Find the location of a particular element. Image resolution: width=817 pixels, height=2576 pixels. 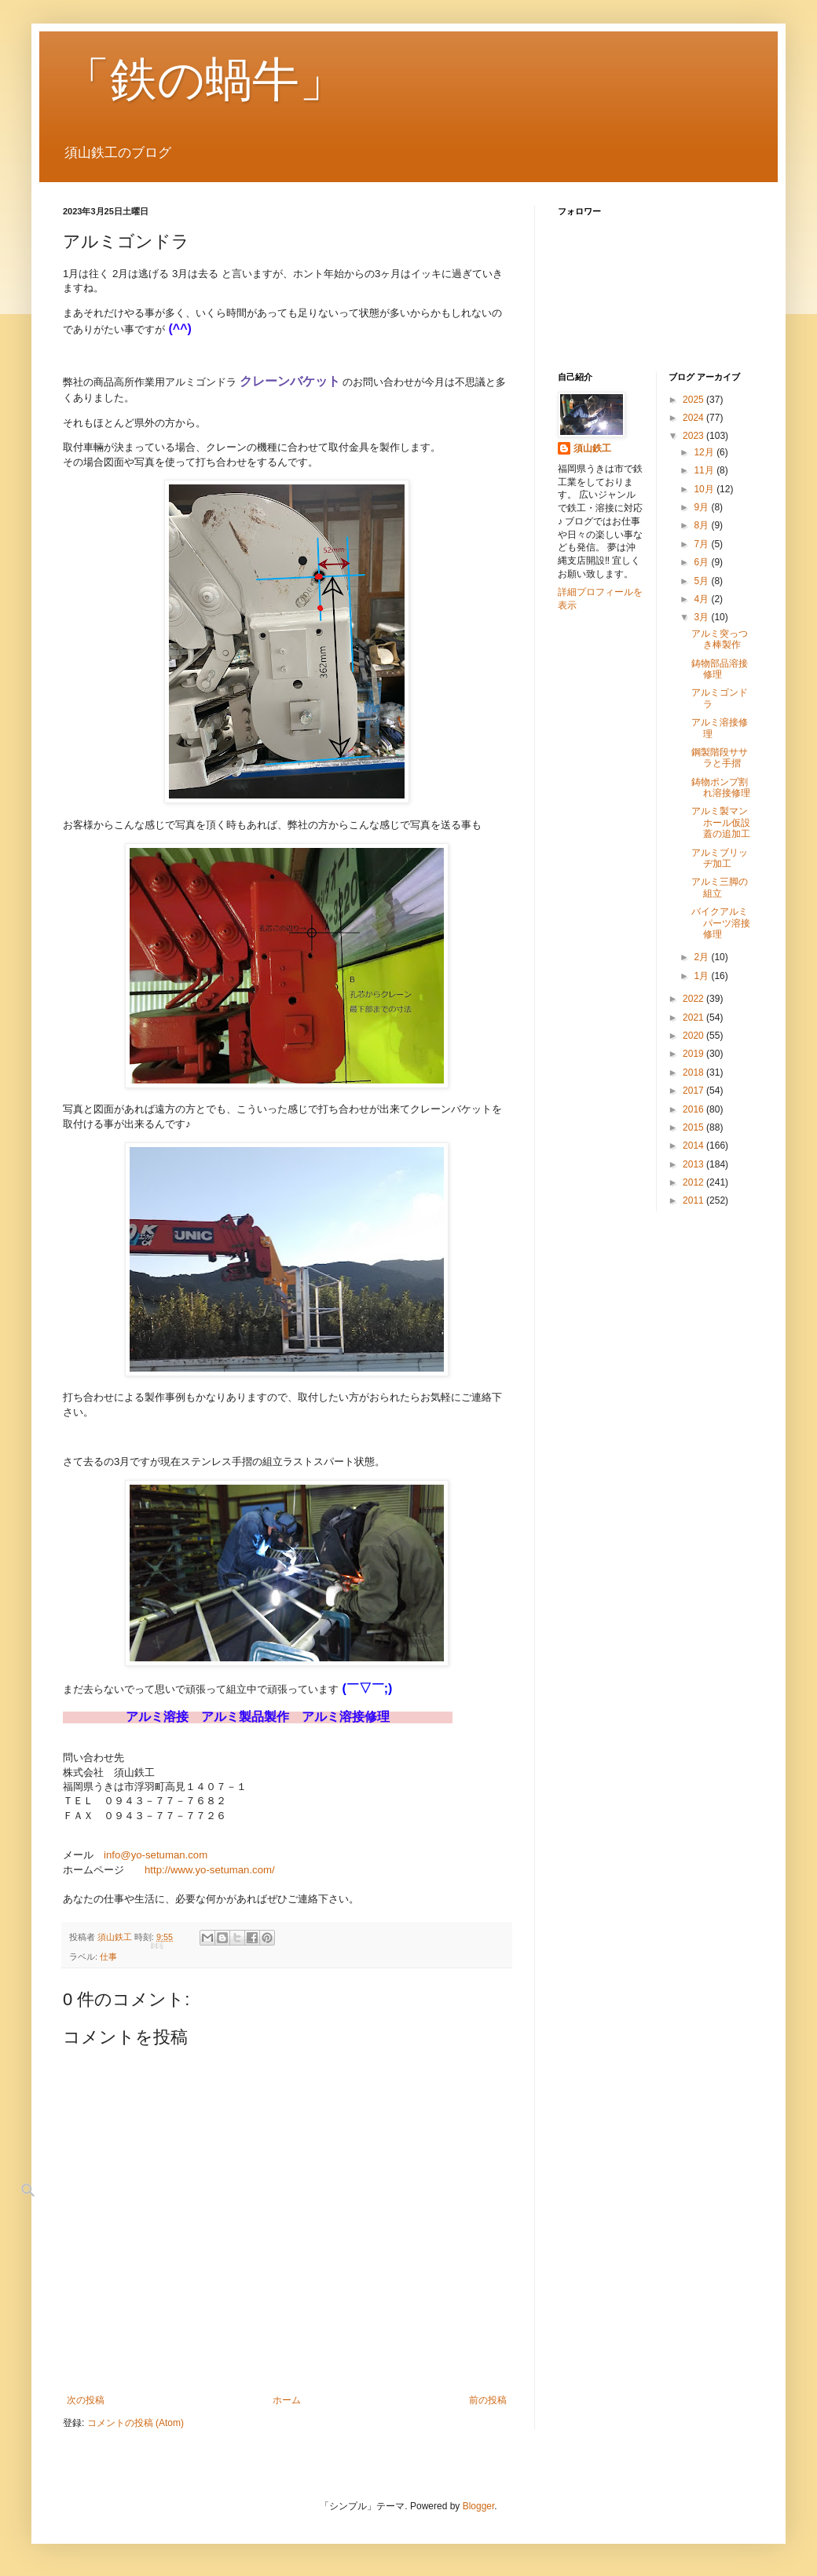

skip to next track in media player is located at coordinates (157, 1946).